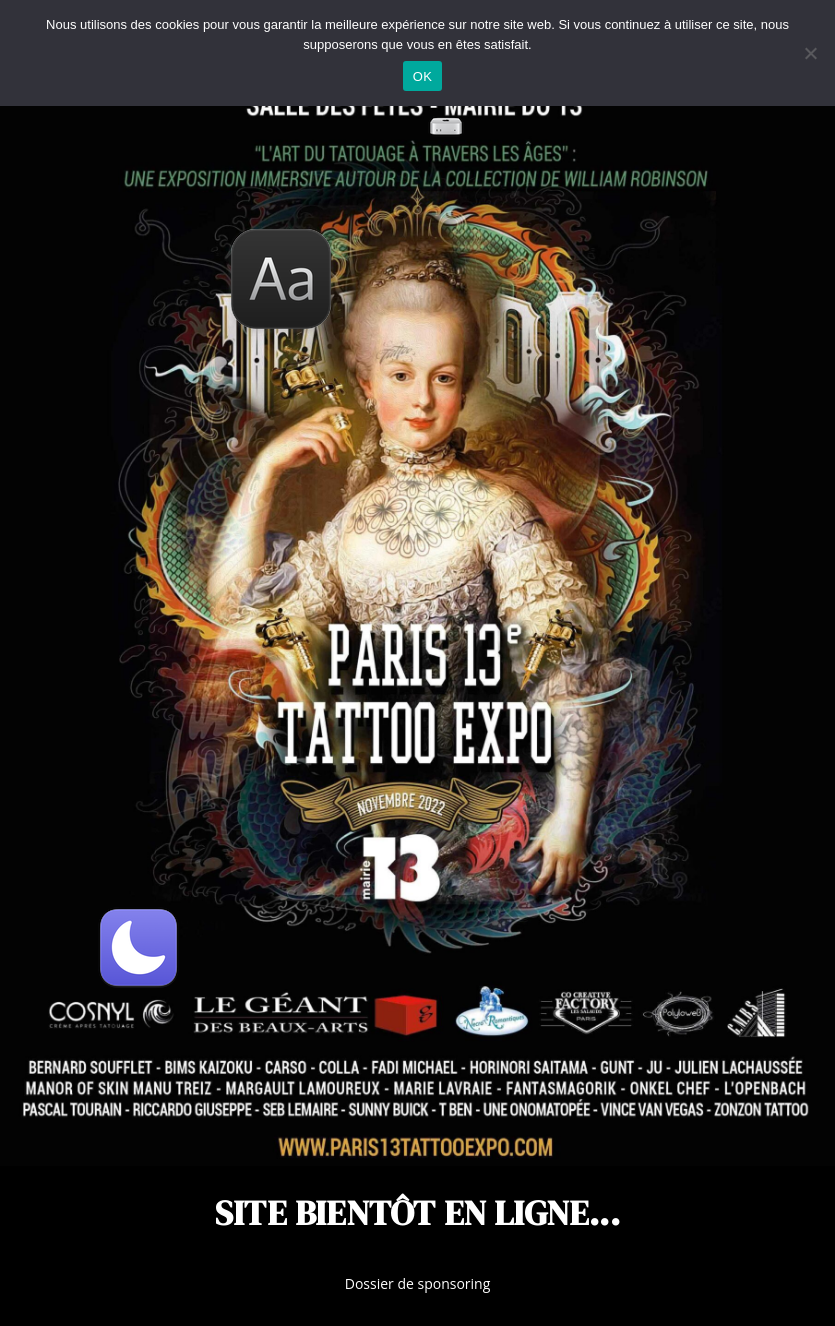 This screenshot has height=1326, width=835. What do you see at coordinates (281, 279) in the screenshot?
I see `open font management settings` at bounding box center [281, 279].